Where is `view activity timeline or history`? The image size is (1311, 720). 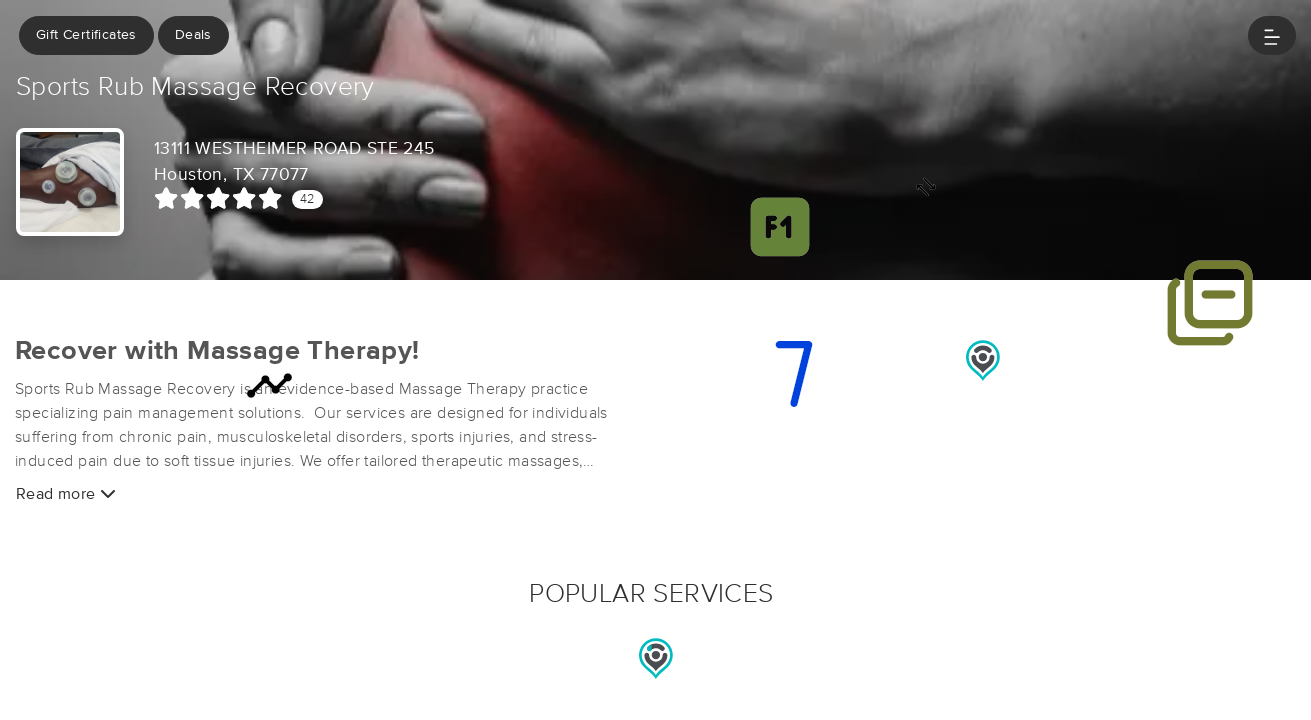 view activity timeline or history is located at coordinates (269, 385).